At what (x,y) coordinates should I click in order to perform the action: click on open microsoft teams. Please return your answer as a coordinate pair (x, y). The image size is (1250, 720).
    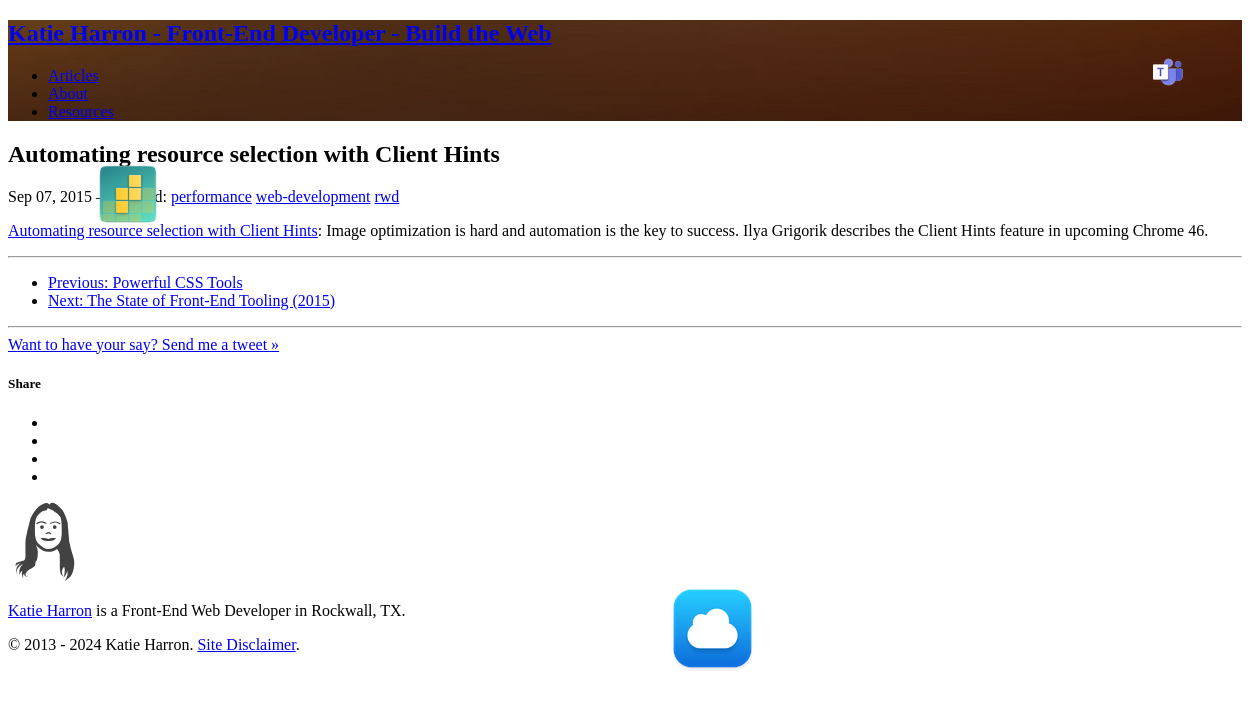
    Looking at the image, I should click on (1168, 72).